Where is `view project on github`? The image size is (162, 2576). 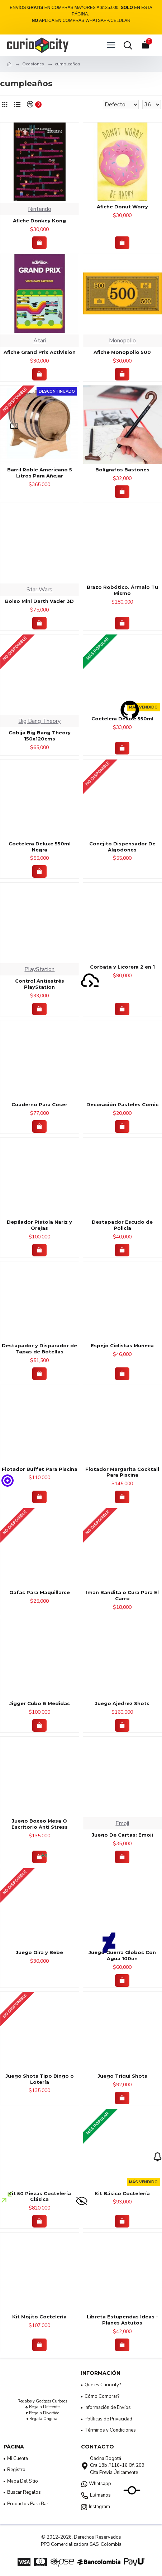
view project on github is located at coordinates (130, 710).